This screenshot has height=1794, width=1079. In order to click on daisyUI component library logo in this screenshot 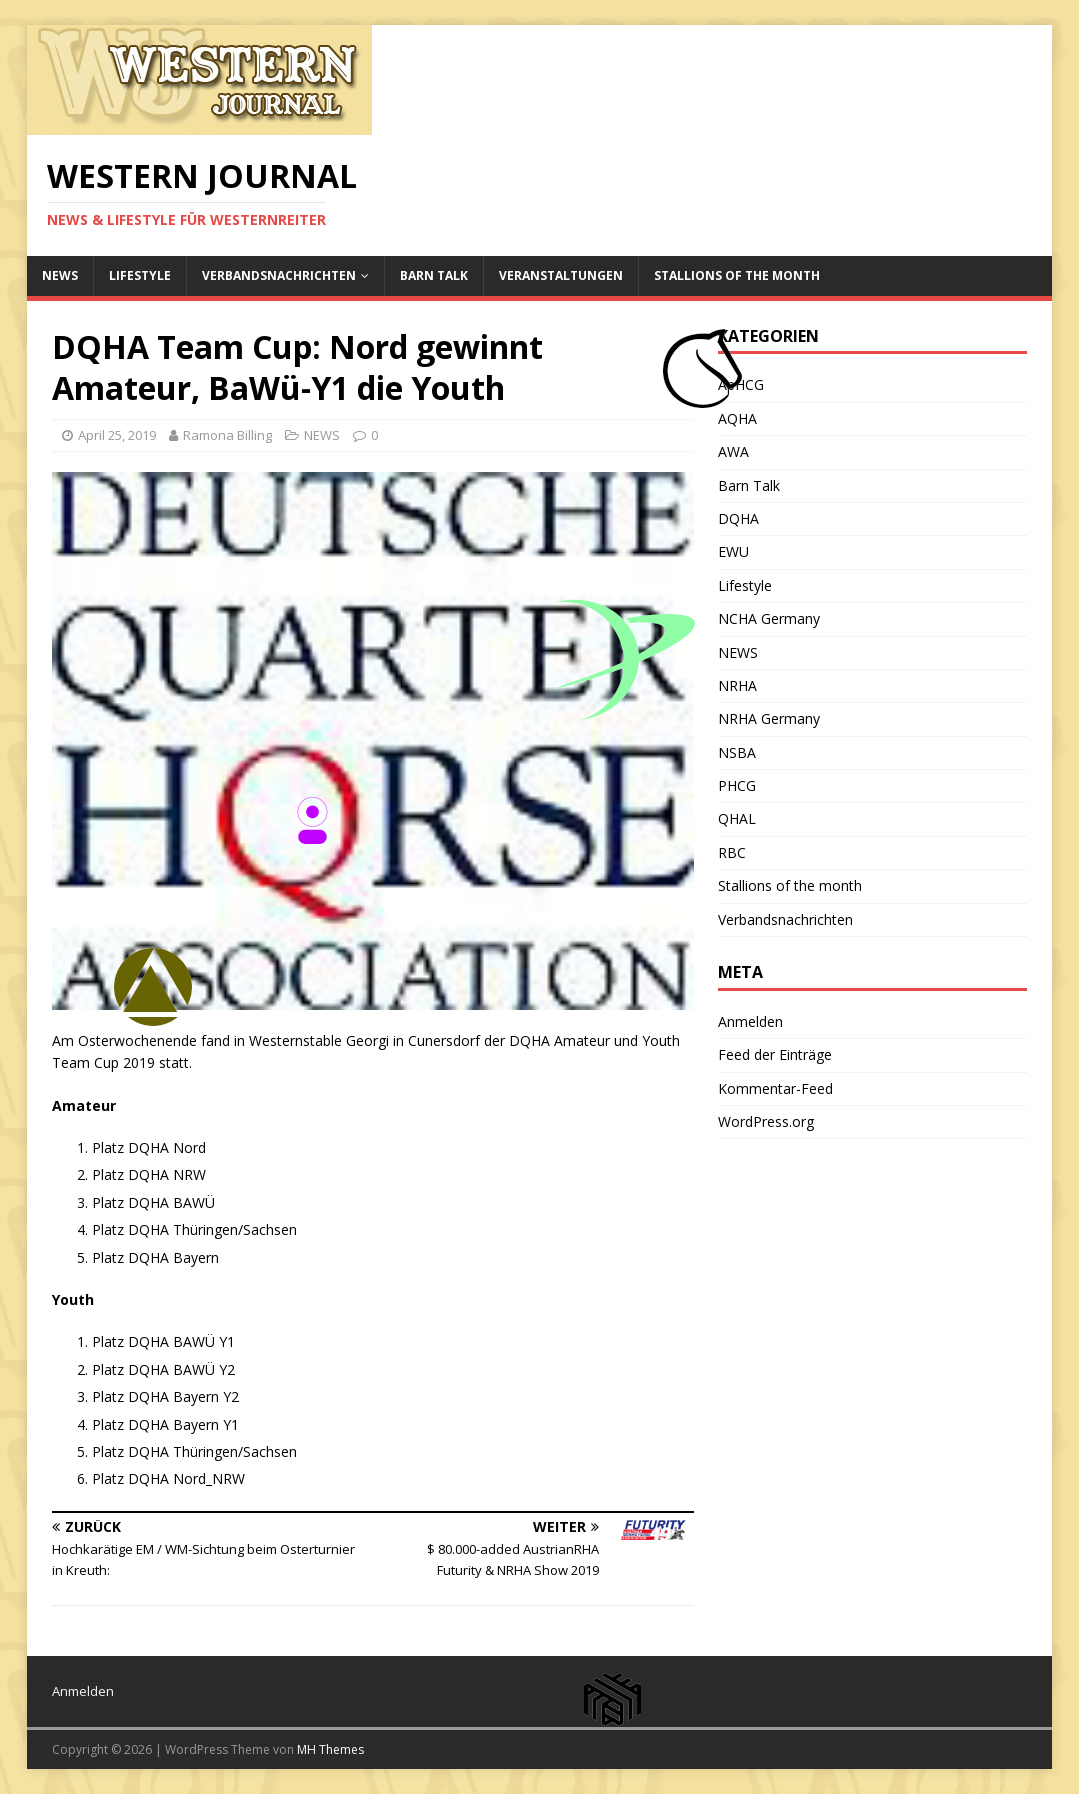, I will do `click(312, 820)`.